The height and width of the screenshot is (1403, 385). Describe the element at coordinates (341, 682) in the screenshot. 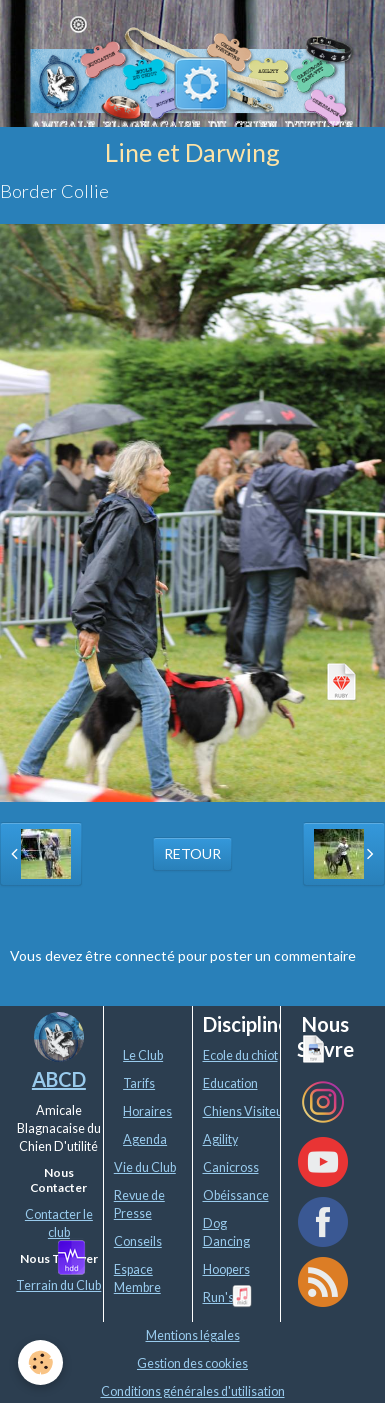

I see `ruby programming language source file` at that location.